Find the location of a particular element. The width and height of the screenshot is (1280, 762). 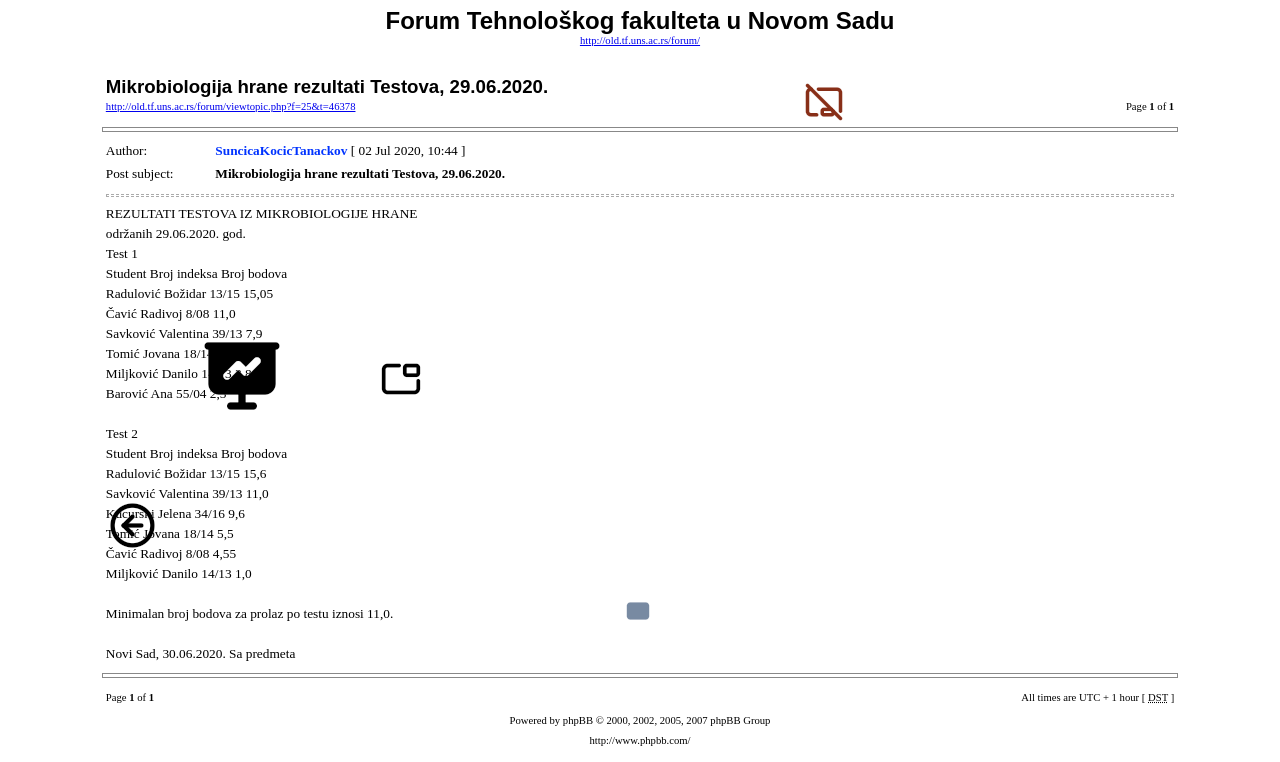

start a presentation or slideshow is located at coordinates (242, 376).